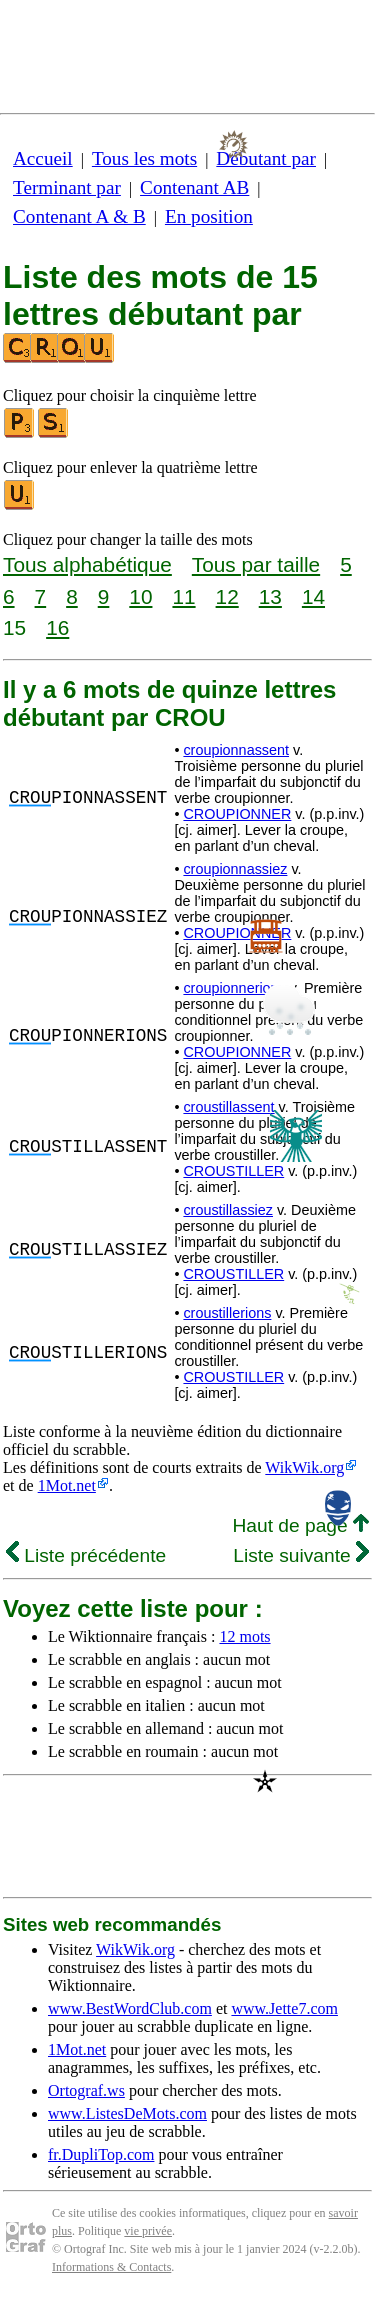 Image resolution: width=375 pixels, height=2299 pixels. Describe the element at coordinates (296, 1136) in the screenshot. I see `select hawk or eagle team emblem` at that location.